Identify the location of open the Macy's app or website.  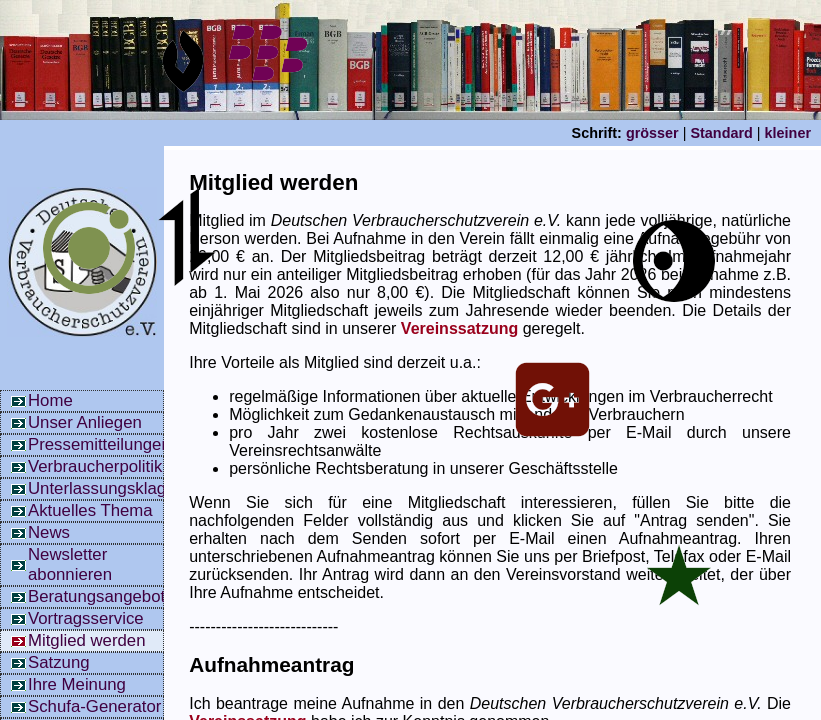
(679, 575).